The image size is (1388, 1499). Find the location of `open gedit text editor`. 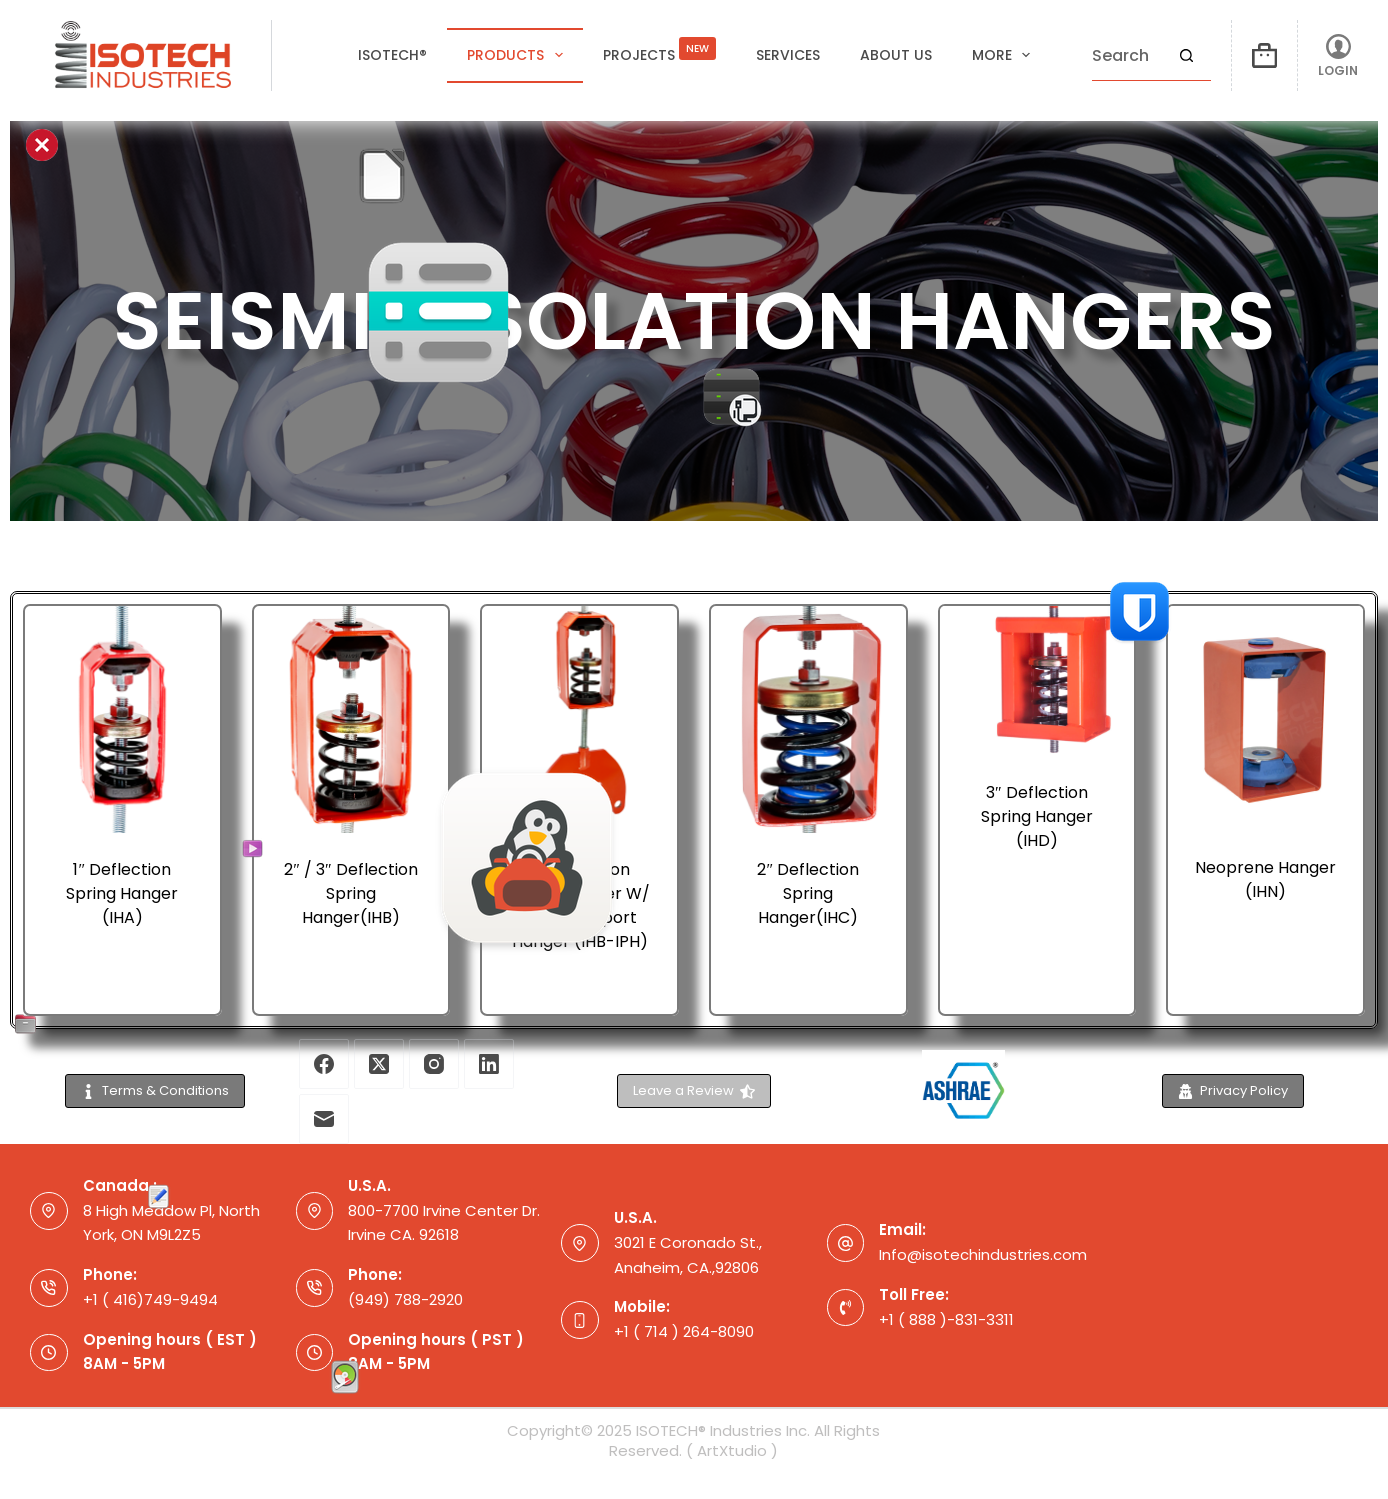

open gedit text editor is located at coordinates (158, 1196).